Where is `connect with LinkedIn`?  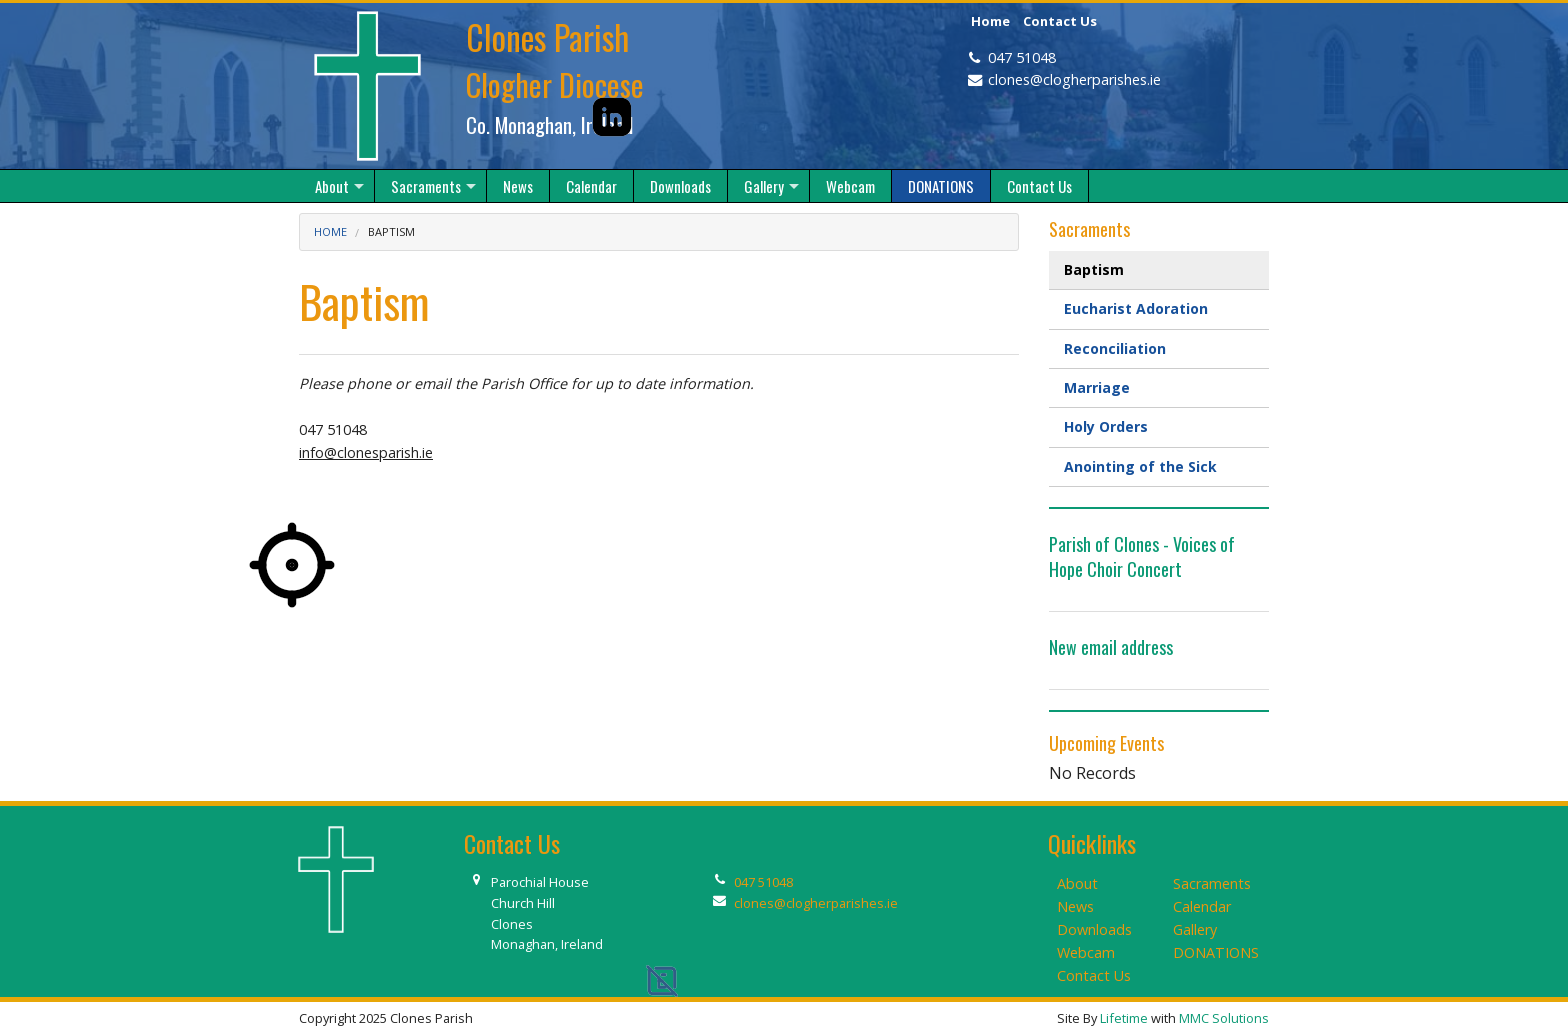
connect with LinkedIn is located at coordinates (612, 117).